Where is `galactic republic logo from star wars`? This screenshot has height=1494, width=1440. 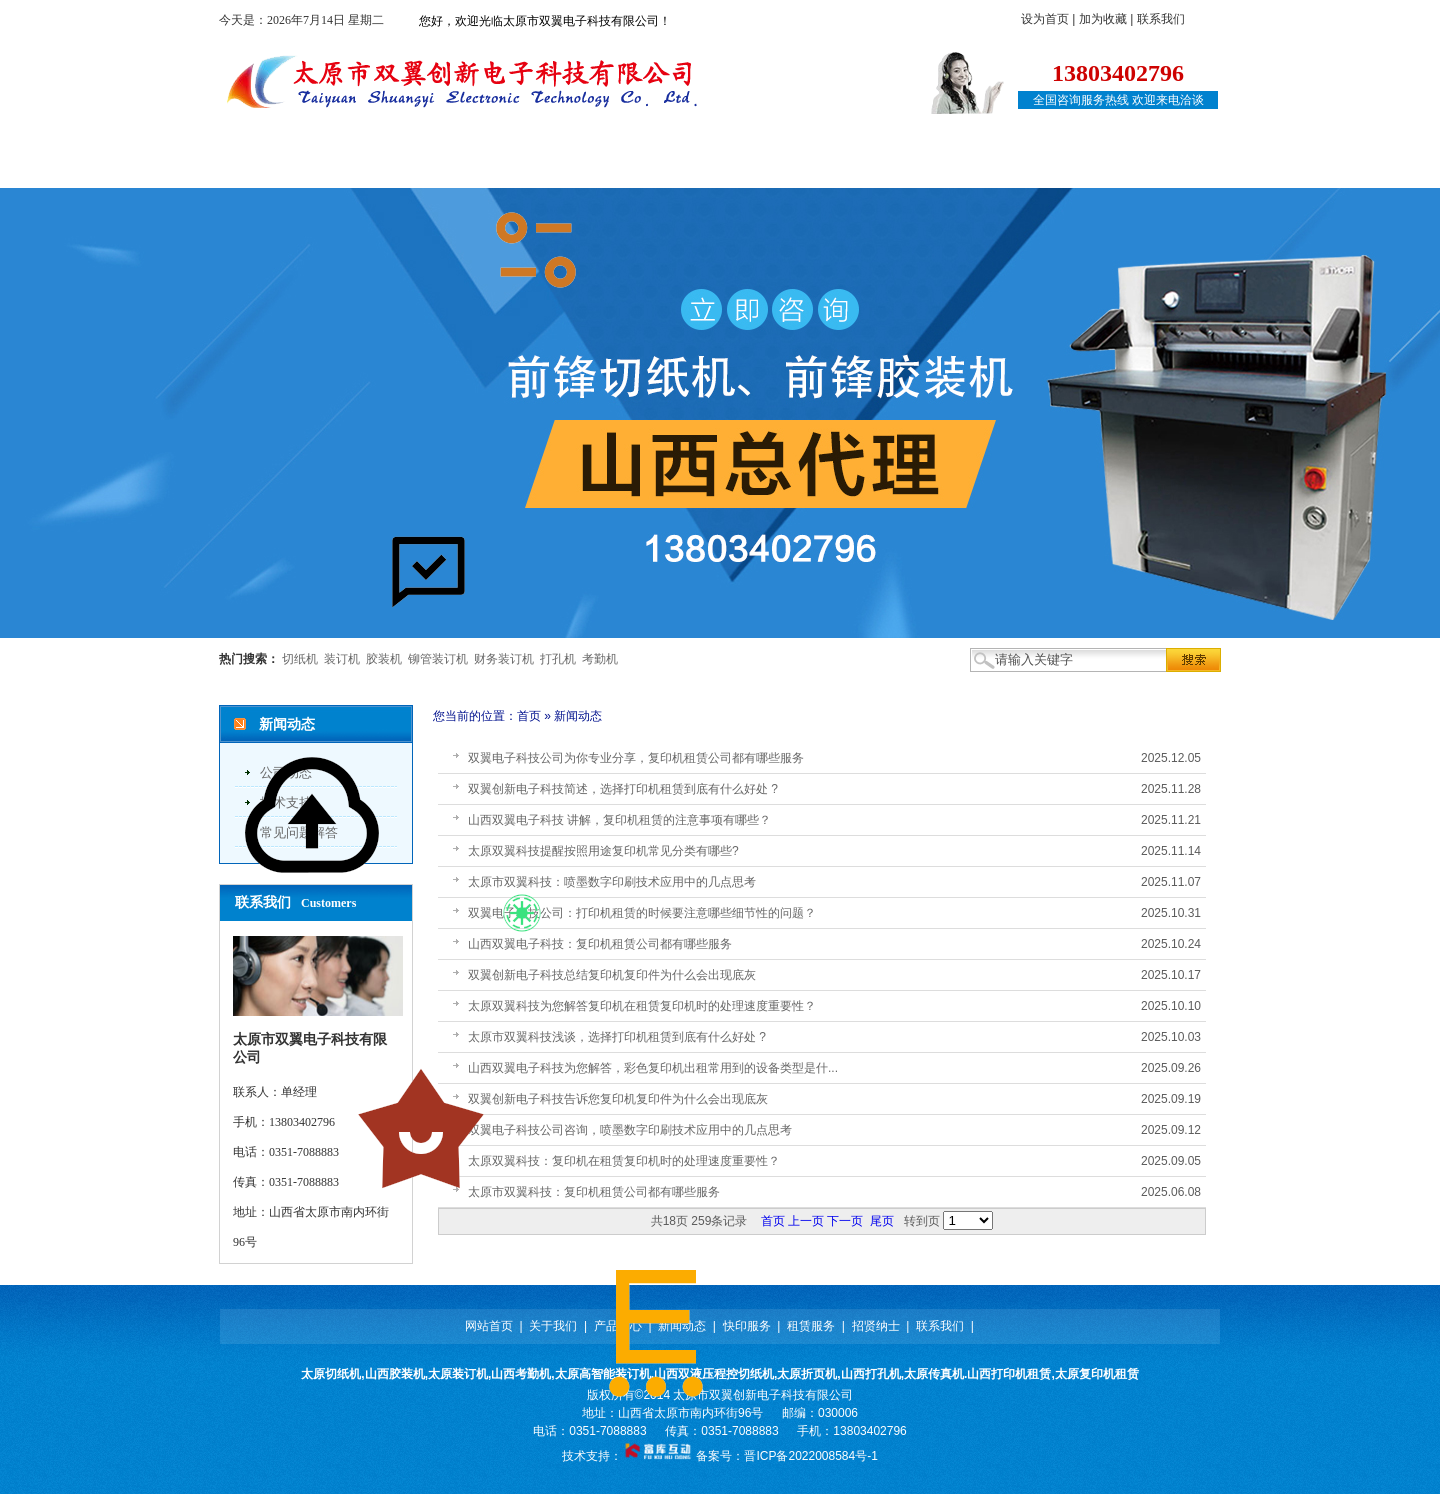
galactic republic logo from star wars is located at coordinates (522, 913).